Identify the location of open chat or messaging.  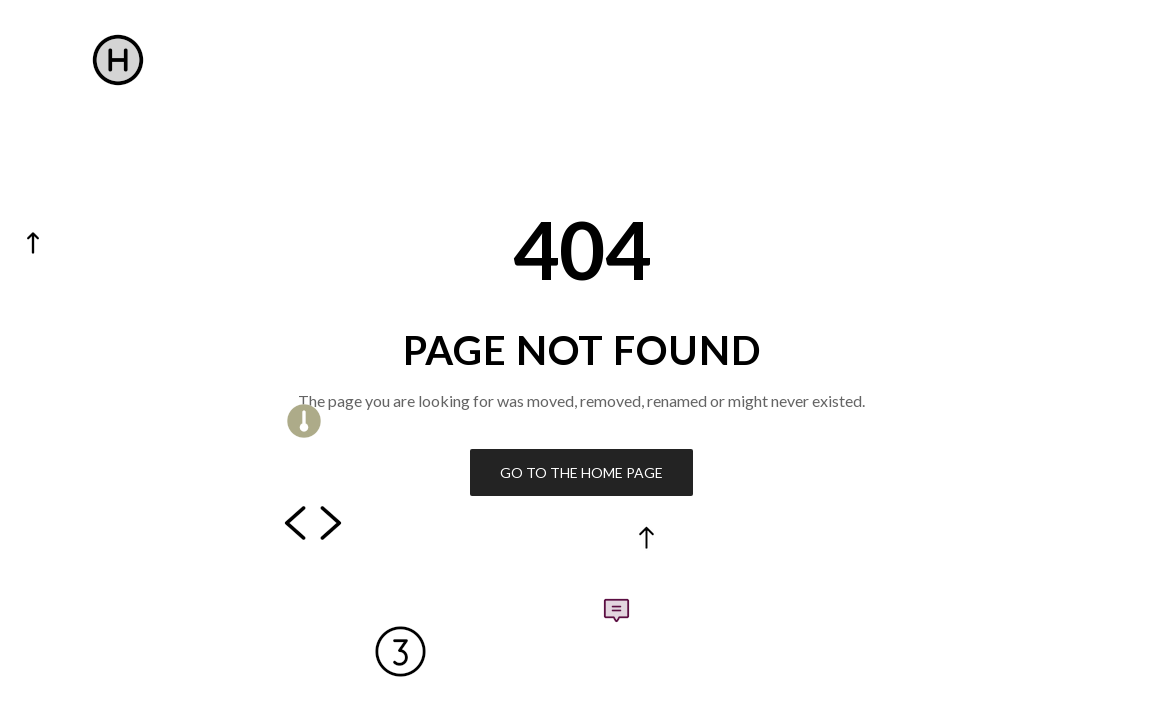
(616, 609).